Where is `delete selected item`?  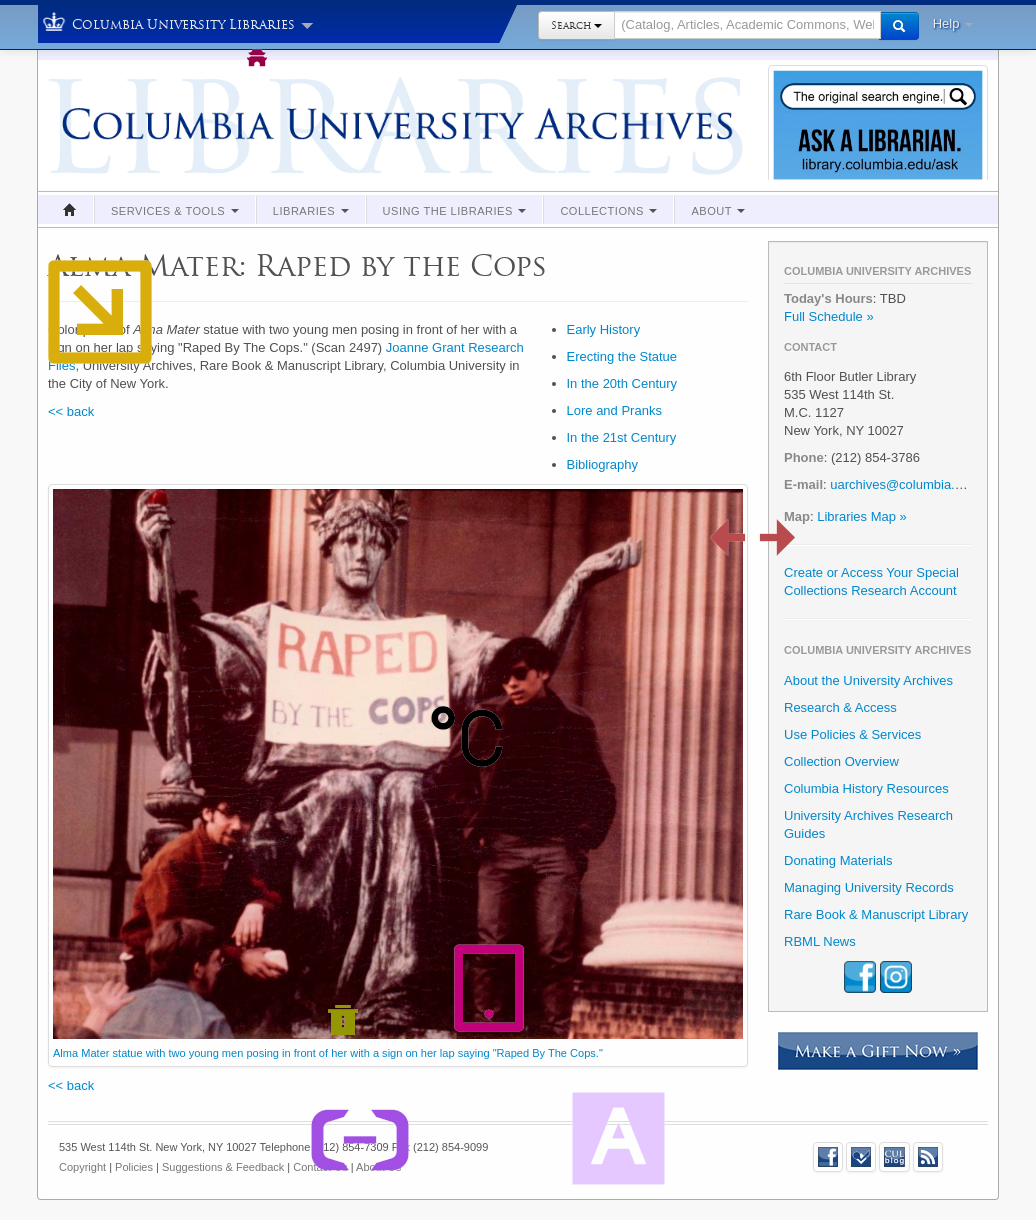
delete selected item is located at coordinates (343, 1020).